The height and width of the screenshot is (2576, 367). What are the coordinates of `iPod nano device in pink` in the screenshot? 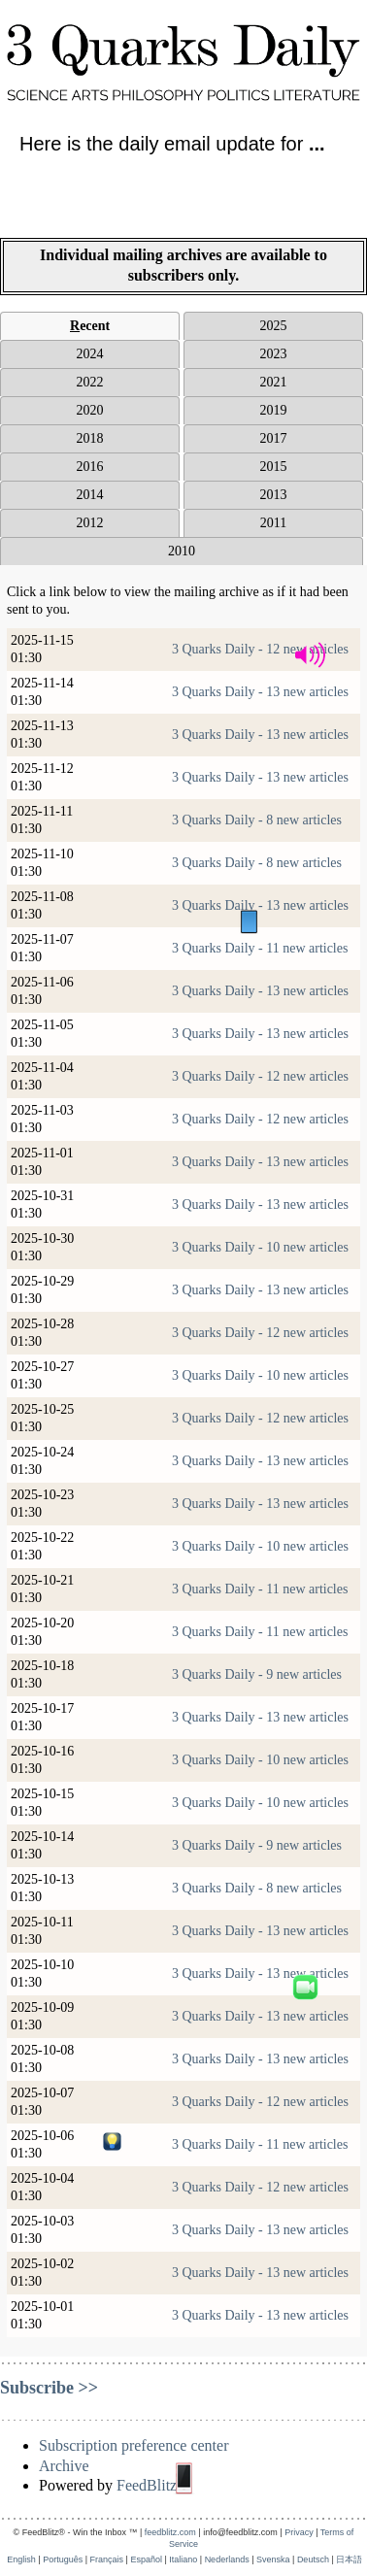 It's located at (184, 2478).